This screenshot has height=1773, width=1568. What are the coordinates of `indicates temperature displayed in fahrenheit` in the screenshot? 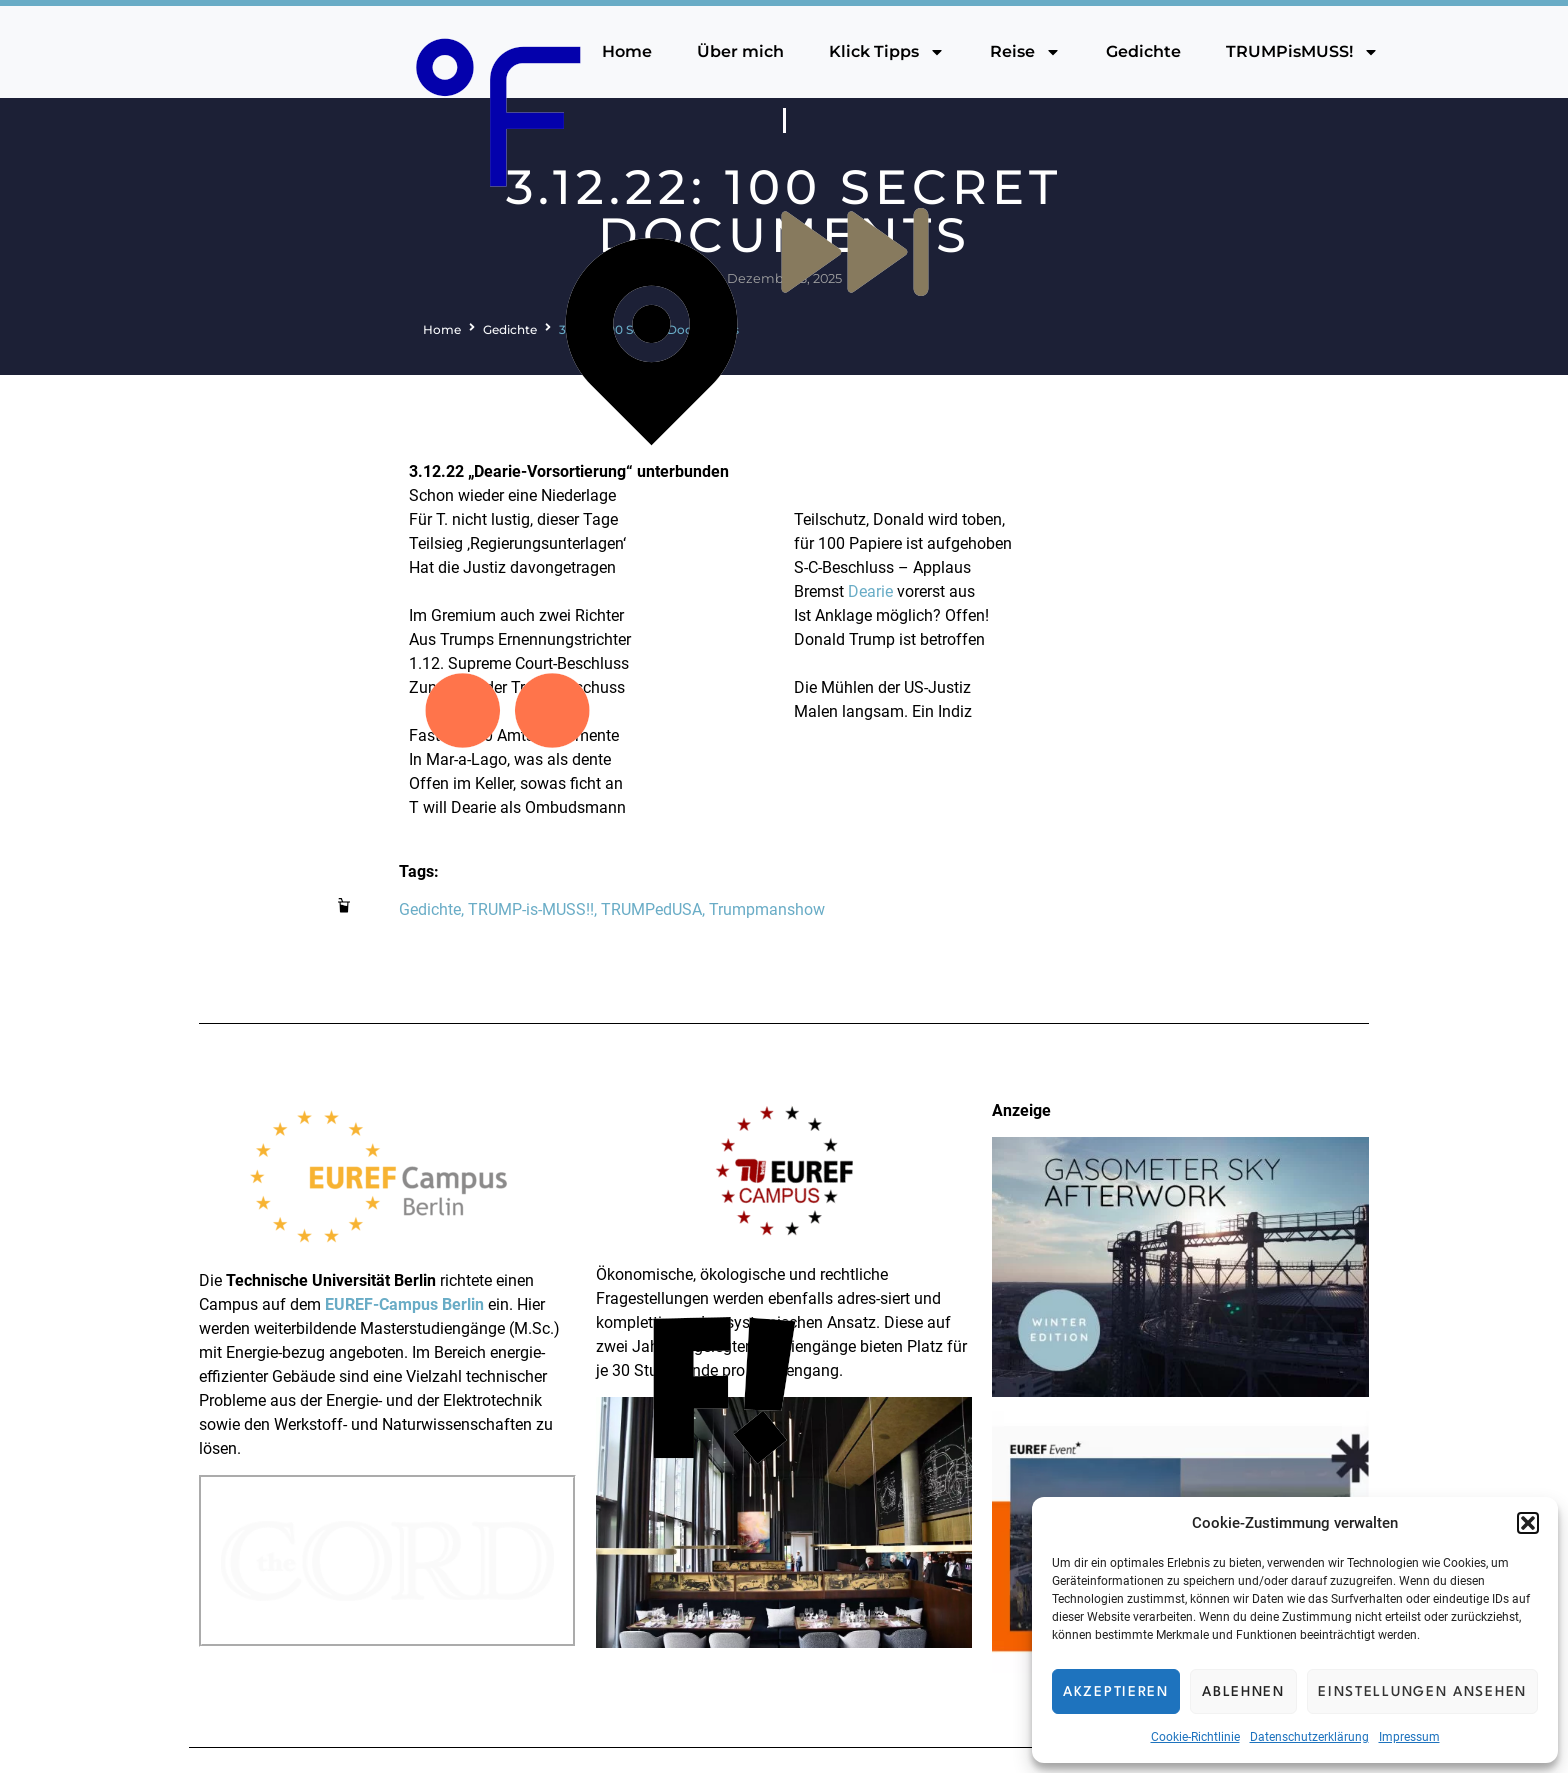 It's located at (506, 112).